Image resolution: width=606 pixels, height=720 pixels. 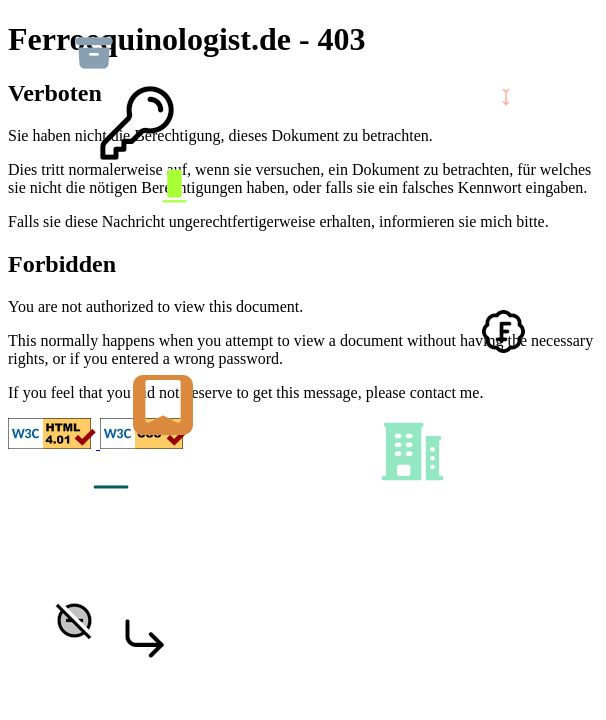 What do you see at coordinates (412, 451) in the screenshot?
I see `view office or workplace location` at bounding box center [412, 451].